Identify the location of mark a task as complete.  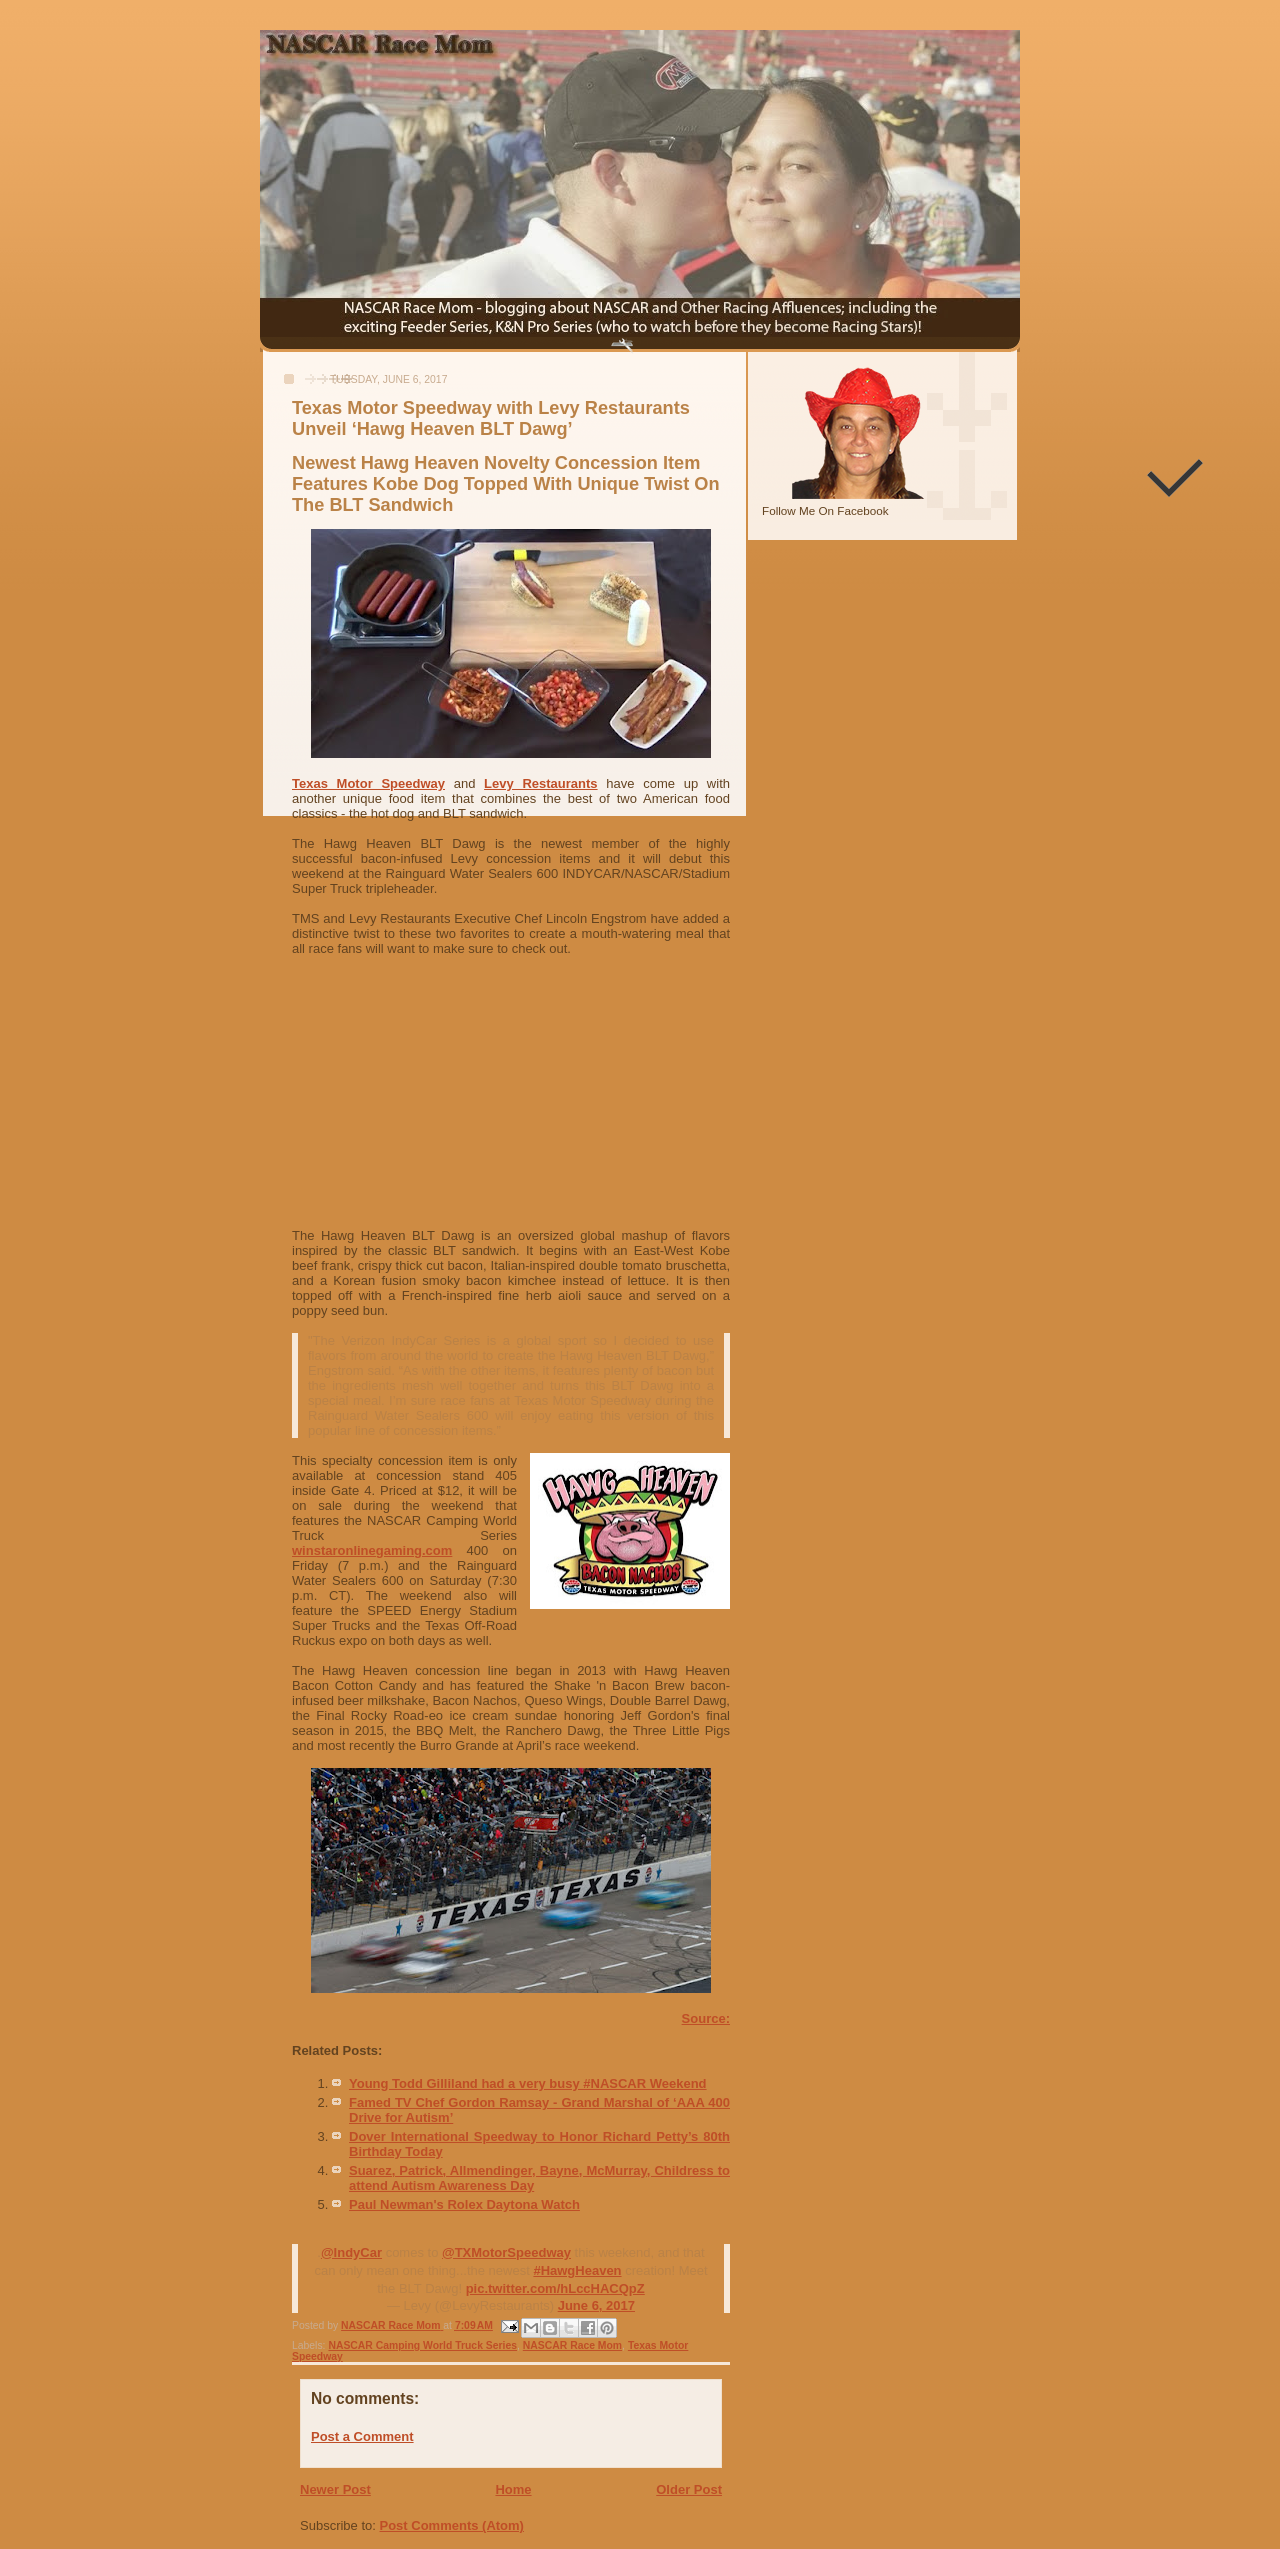
(1175, 479).